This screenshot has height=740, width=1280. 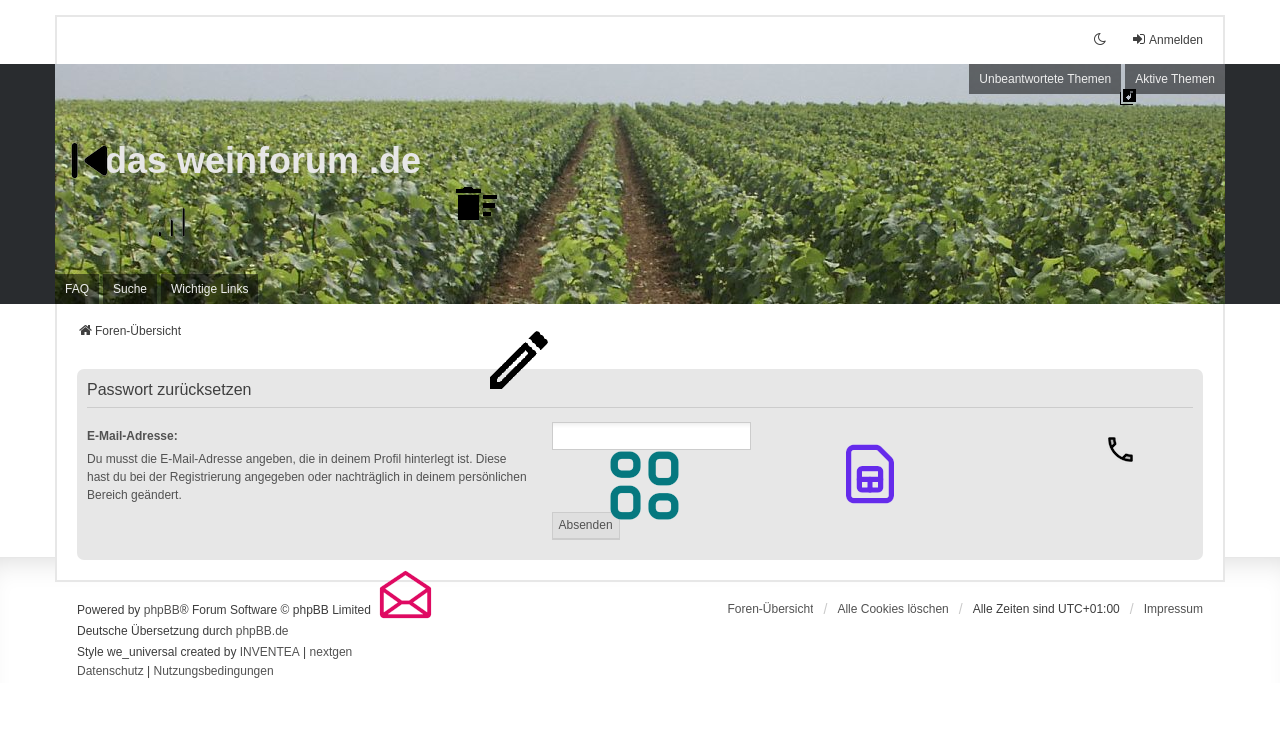 What do you see at coordinates (405, 596) in the screenshot?
I see `view an opened email or message` at bounding box center [405, 596].